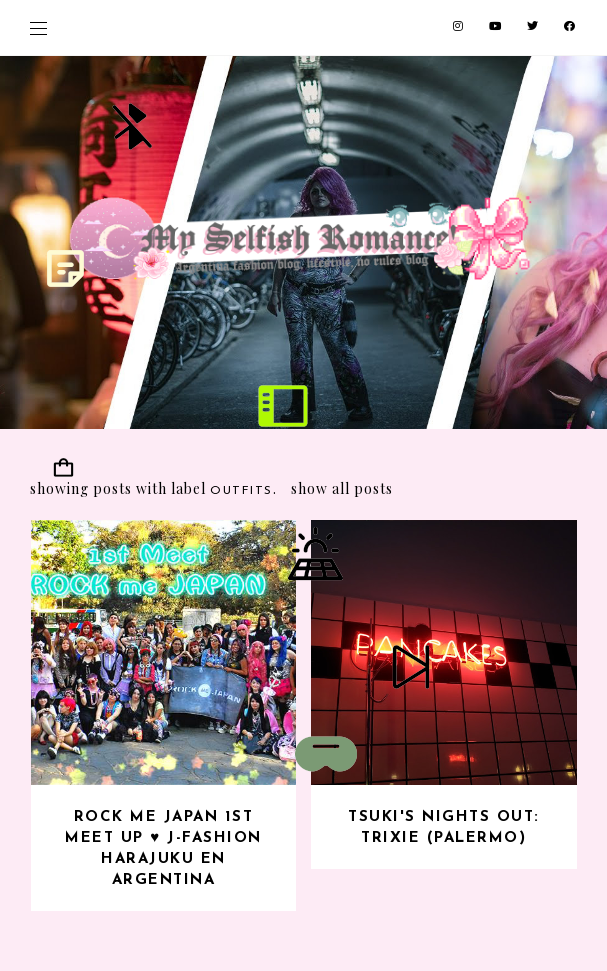 This screenshot has width=607, height=971. What do you see at coordinates (411, 667) in the screenshot?
I see `skip to the next track or media item` at bounding box center [411, 667].